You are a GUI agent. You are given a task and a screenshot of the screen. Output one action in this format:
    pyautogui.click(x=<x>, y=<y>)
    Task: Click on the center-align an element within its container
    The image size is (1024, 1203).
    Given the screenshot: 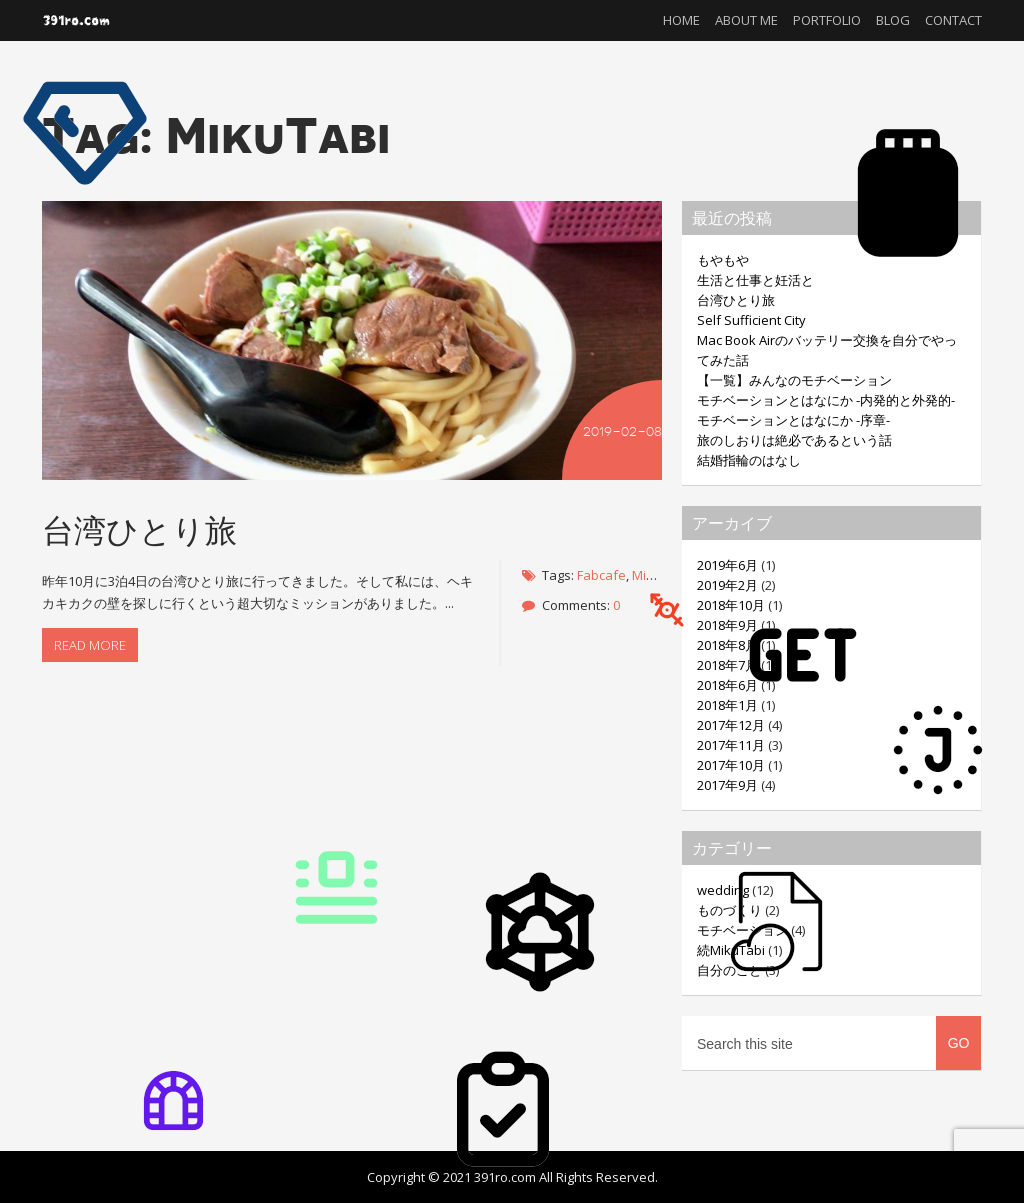 What is the action you would take?
    pyautogui.click(x=336, y=887)
    